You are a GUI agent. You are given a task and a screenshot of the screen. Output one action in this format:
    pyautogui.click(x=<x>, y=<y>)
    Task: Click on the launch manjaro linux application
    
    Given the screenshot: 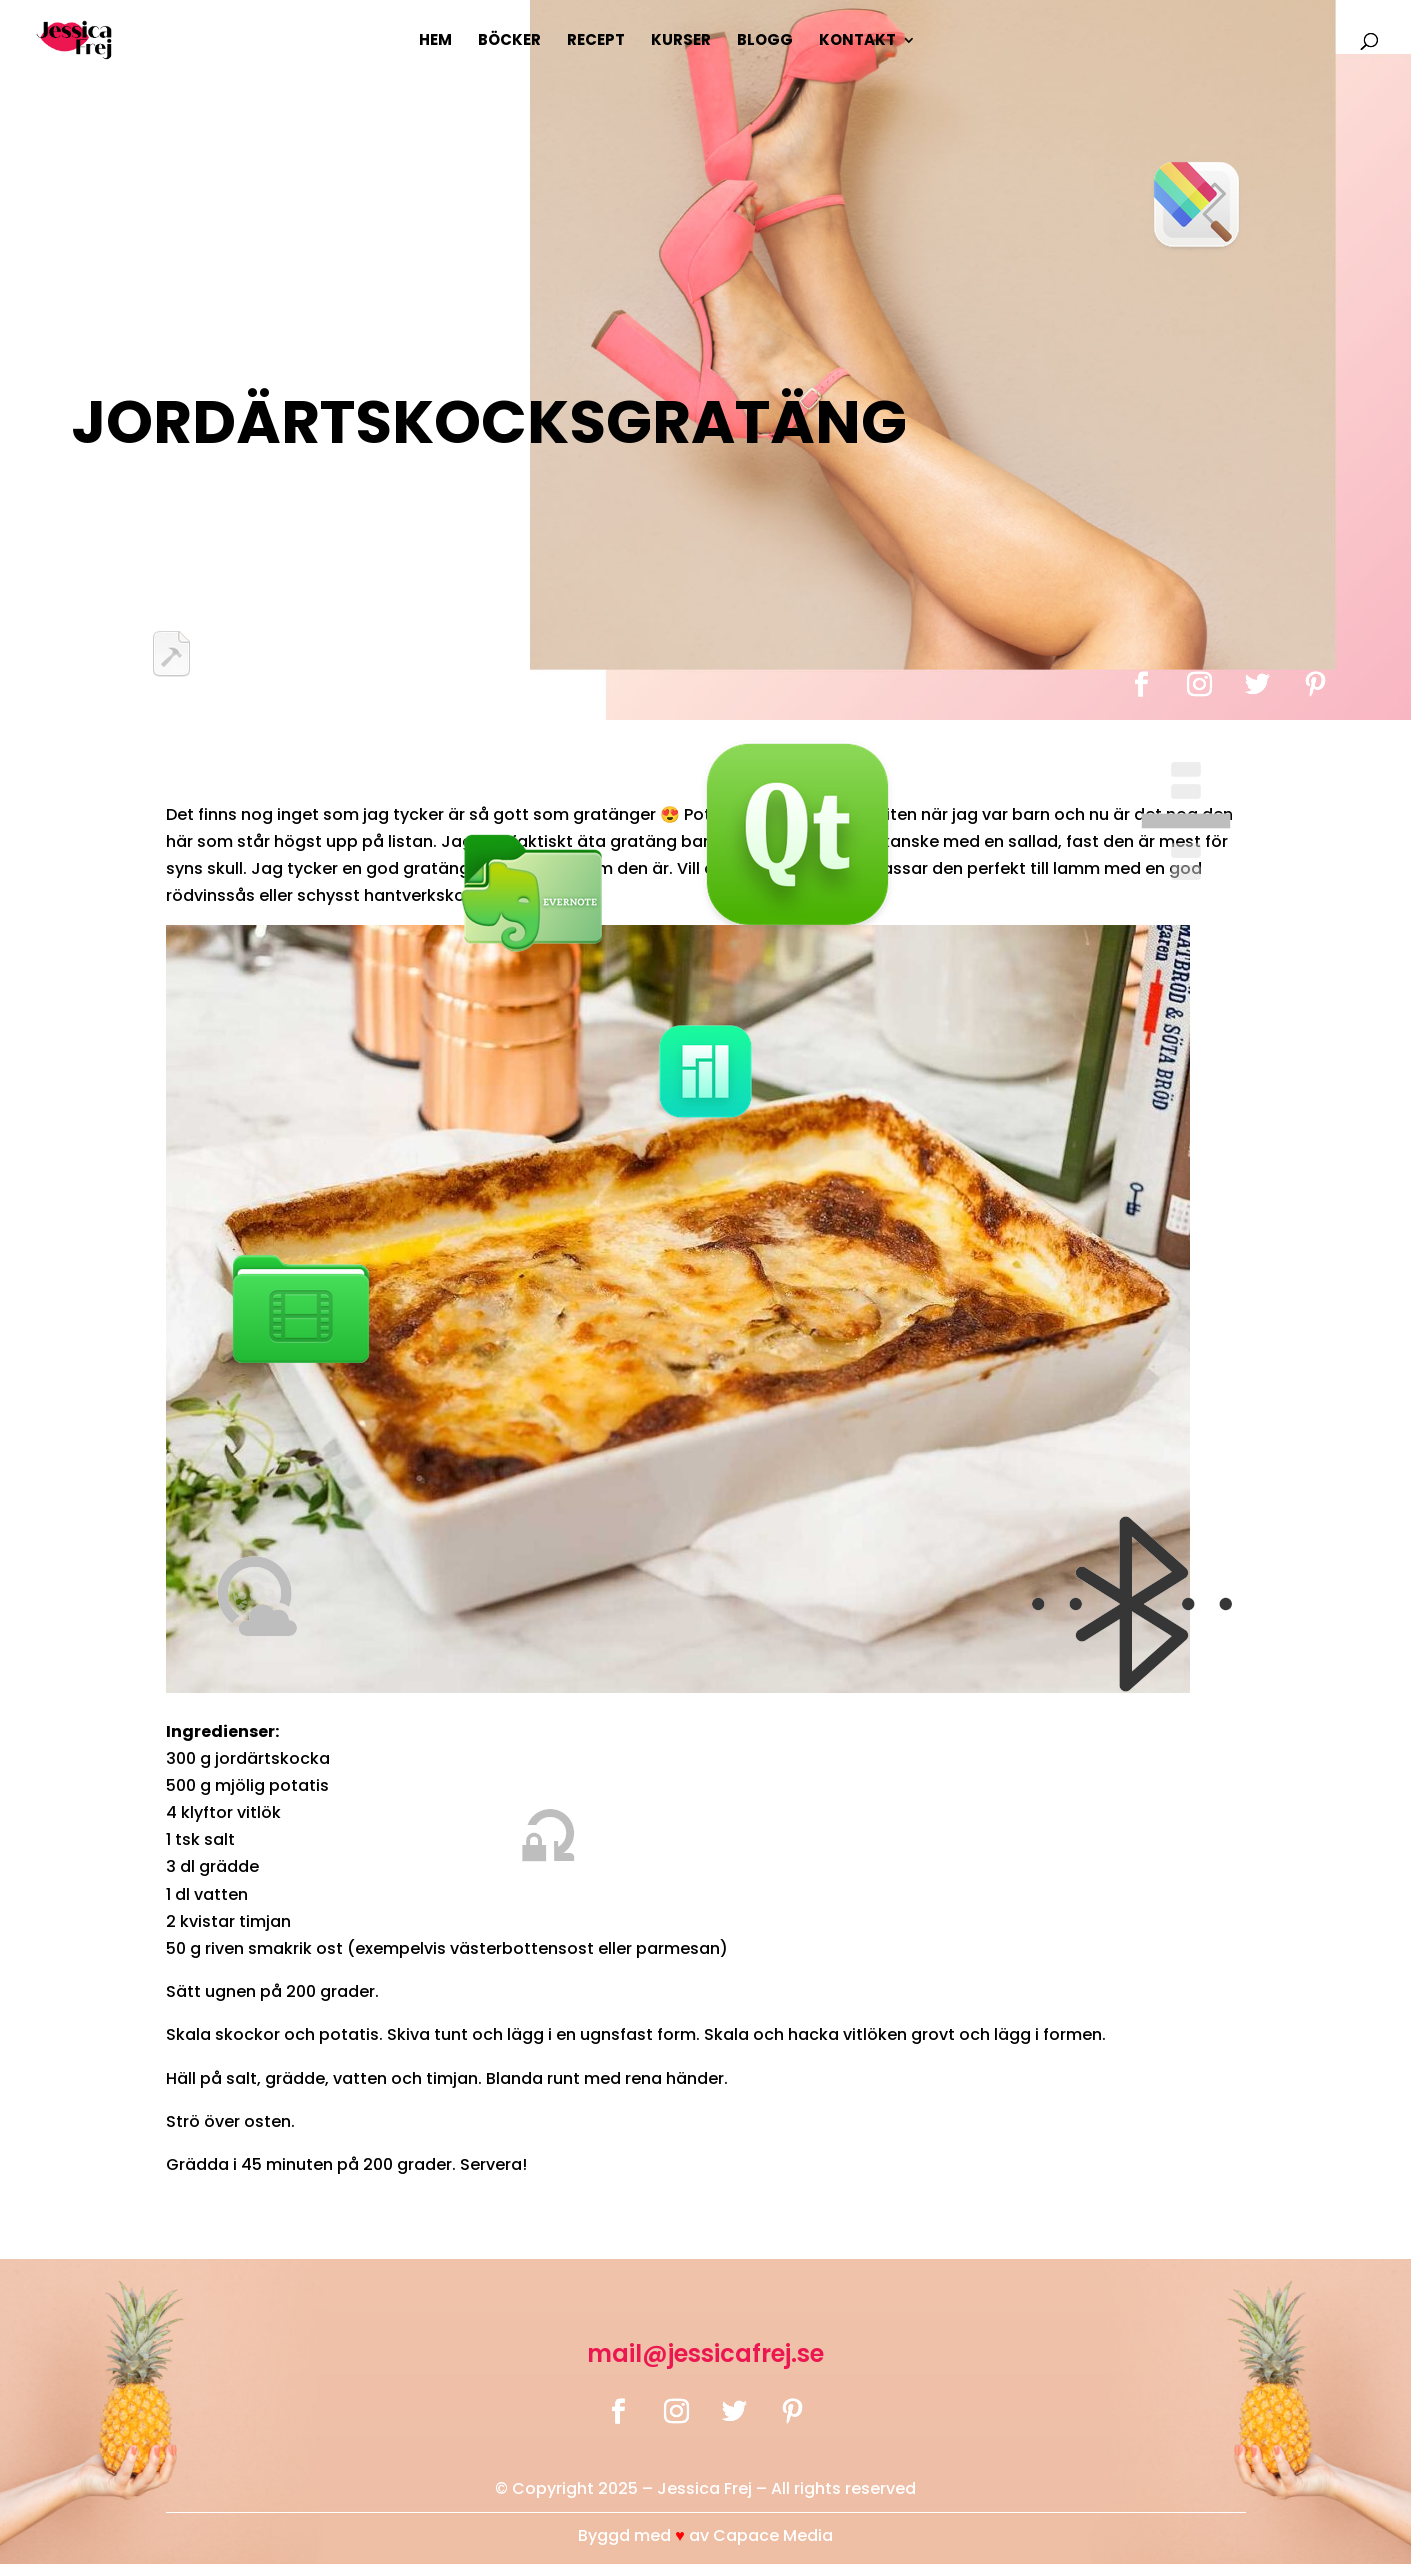 What is the action you would take?
    pyautogui.click(x=705, y=1071)
    